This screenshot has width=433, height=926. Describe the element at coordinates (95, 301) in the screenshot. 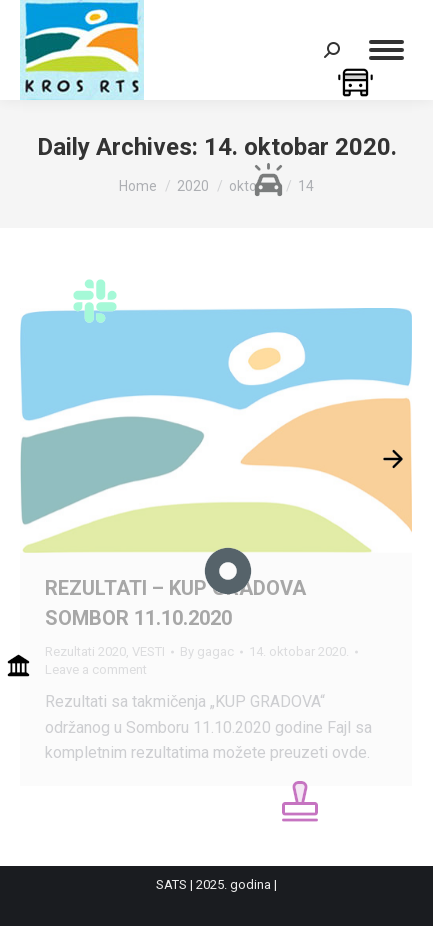

I see `open Slack messaging app` at that location.